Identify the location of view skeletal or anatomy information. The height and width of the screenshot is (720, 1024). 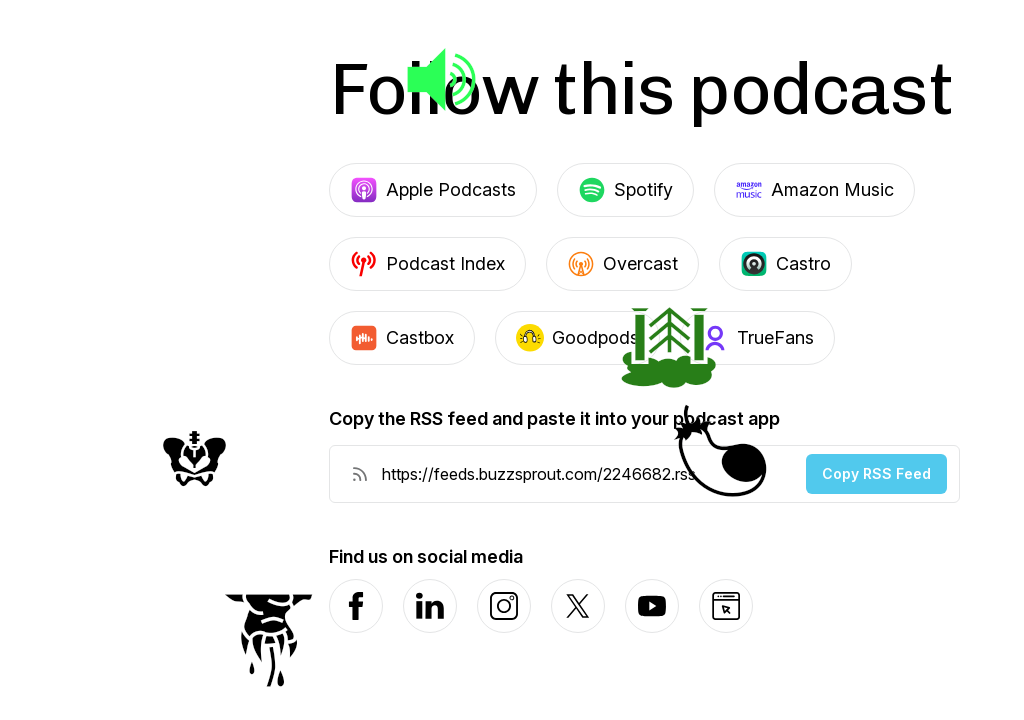
(194, 461).